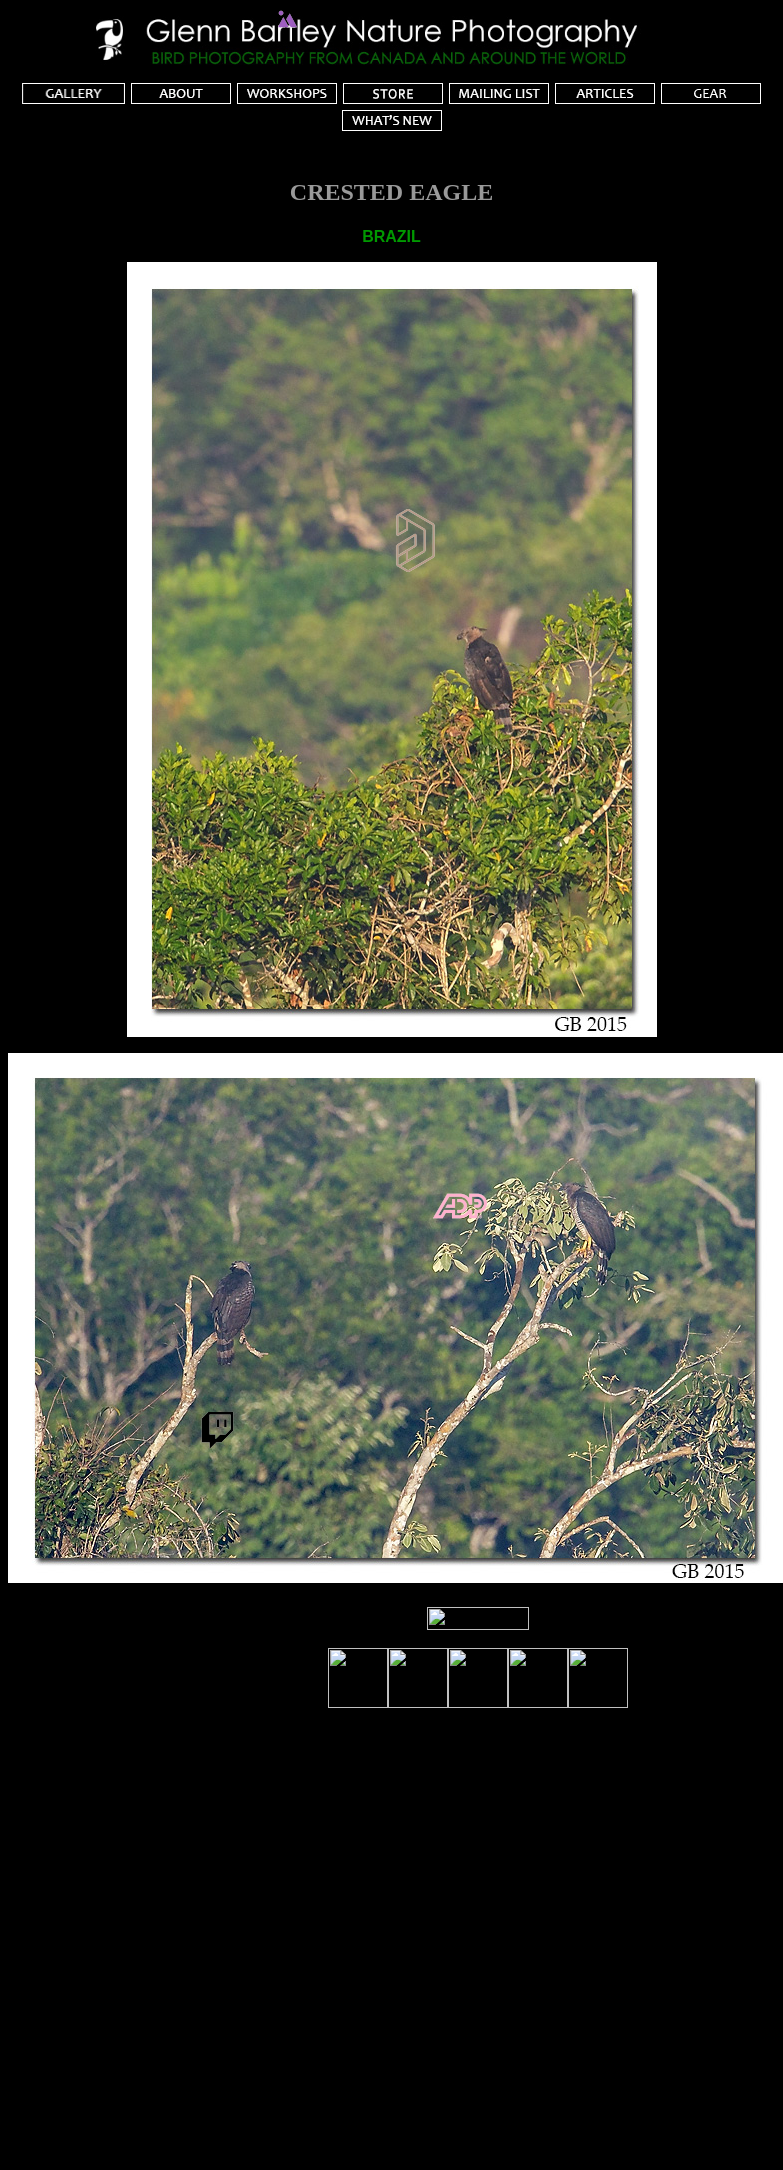 The image size is (783, 2170). What do you see at coordinates (415, 540) in the screenshot?
I see `open Altium Designer application` at bounding box center [415, 540].